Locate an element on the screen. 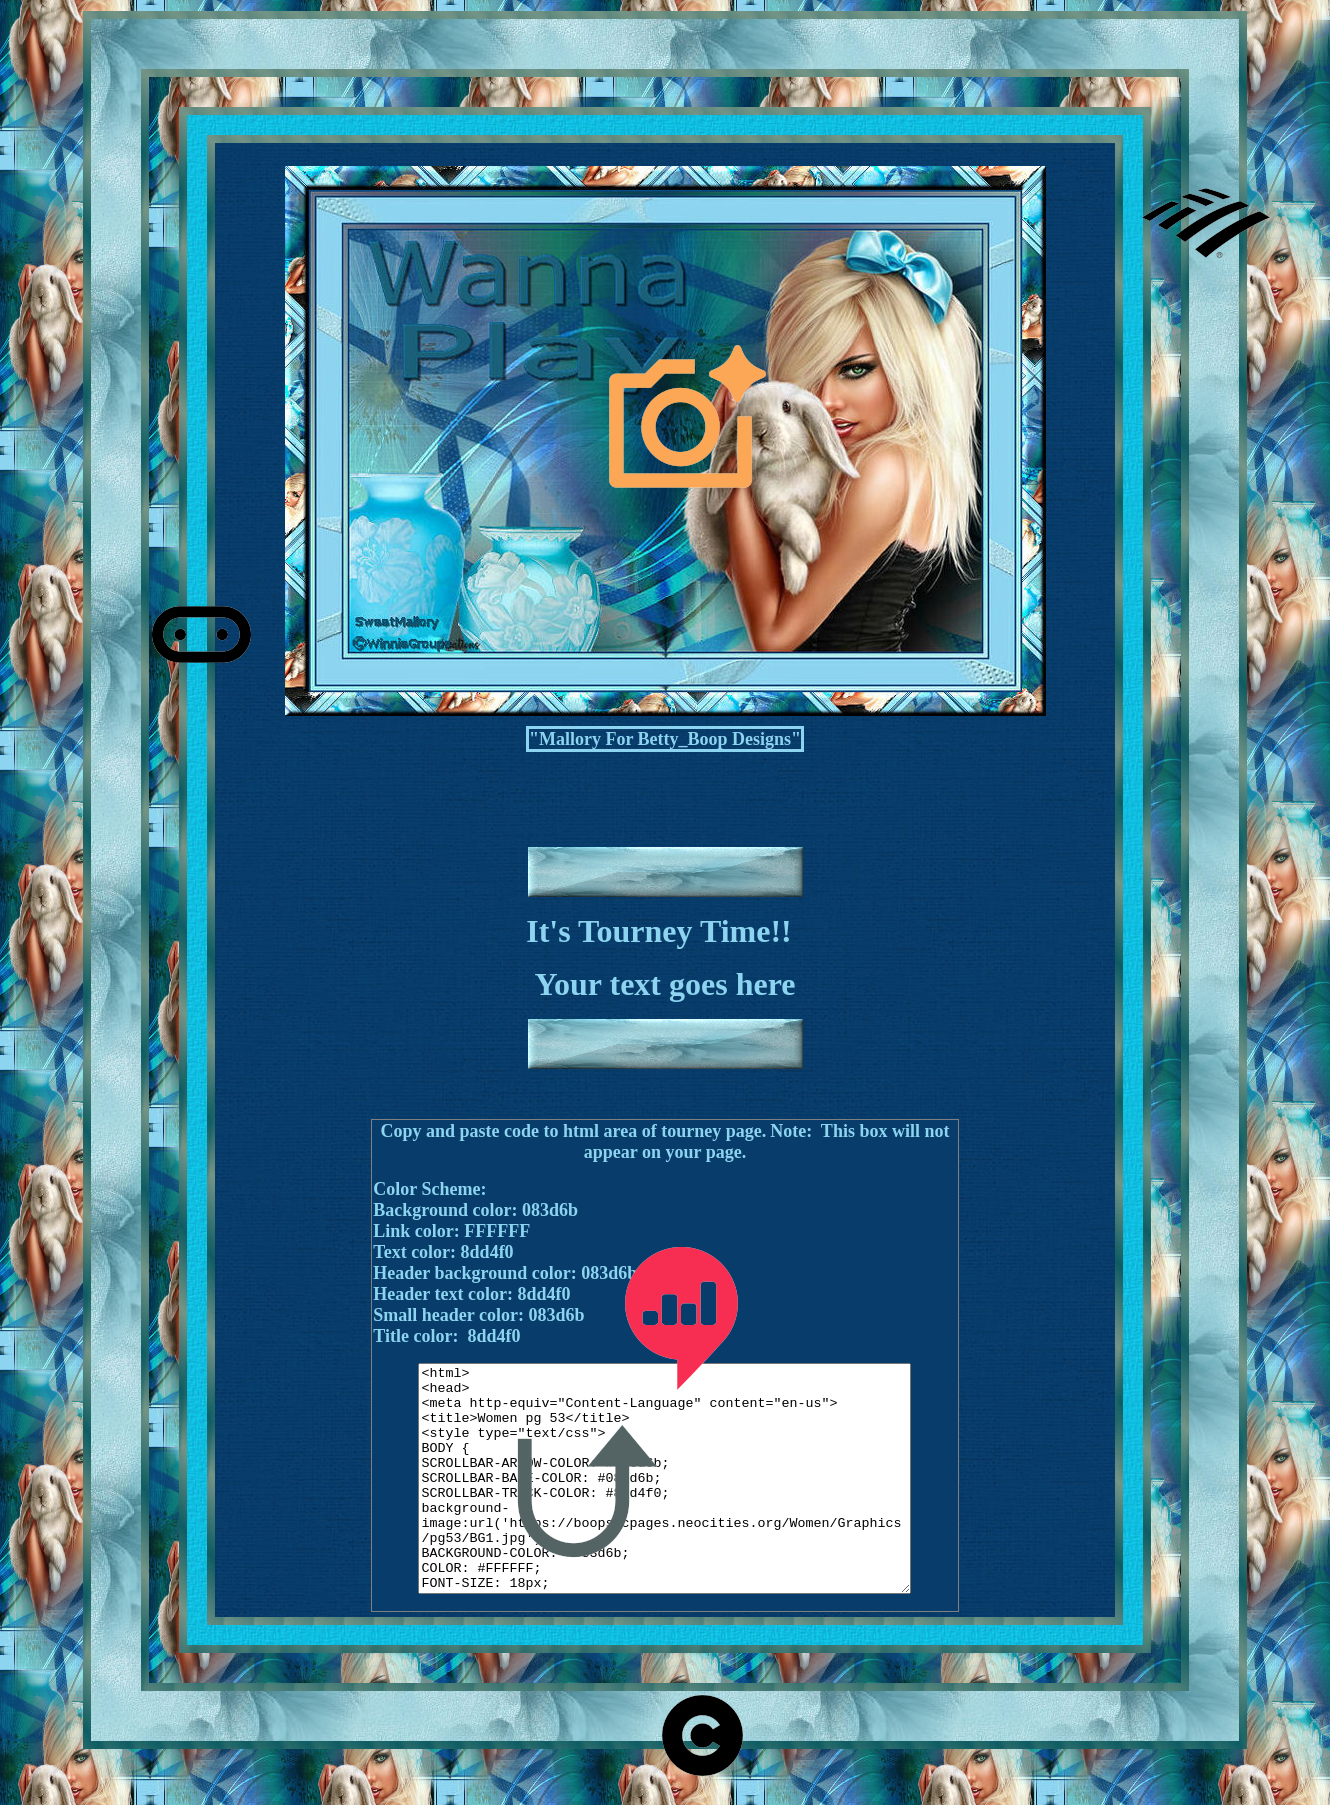  activate AI-powered camera features is located at coordinates (680, 423).